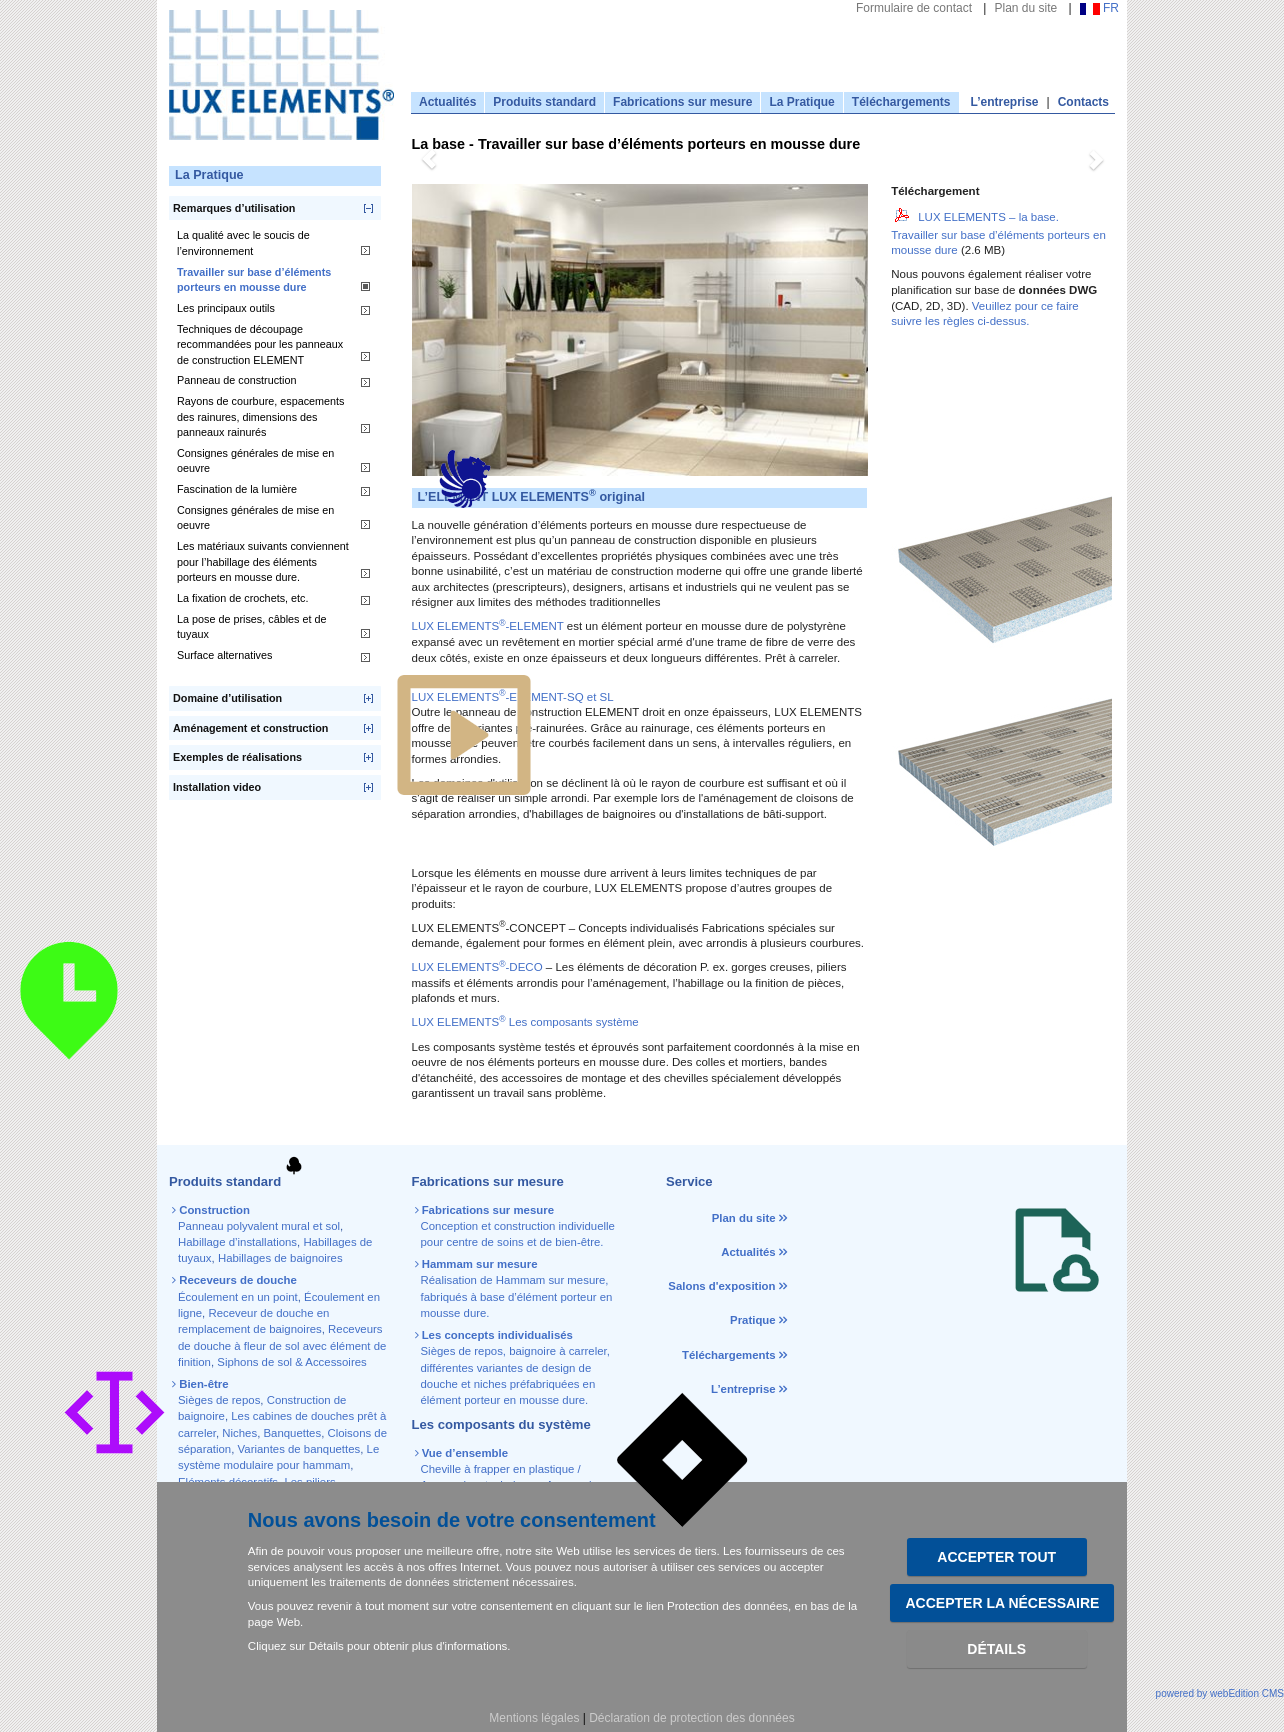  What do you see at coordinates (682, 1460) in the screenshot?
I see `open Jira project management` at bounding box center [682, 1460].